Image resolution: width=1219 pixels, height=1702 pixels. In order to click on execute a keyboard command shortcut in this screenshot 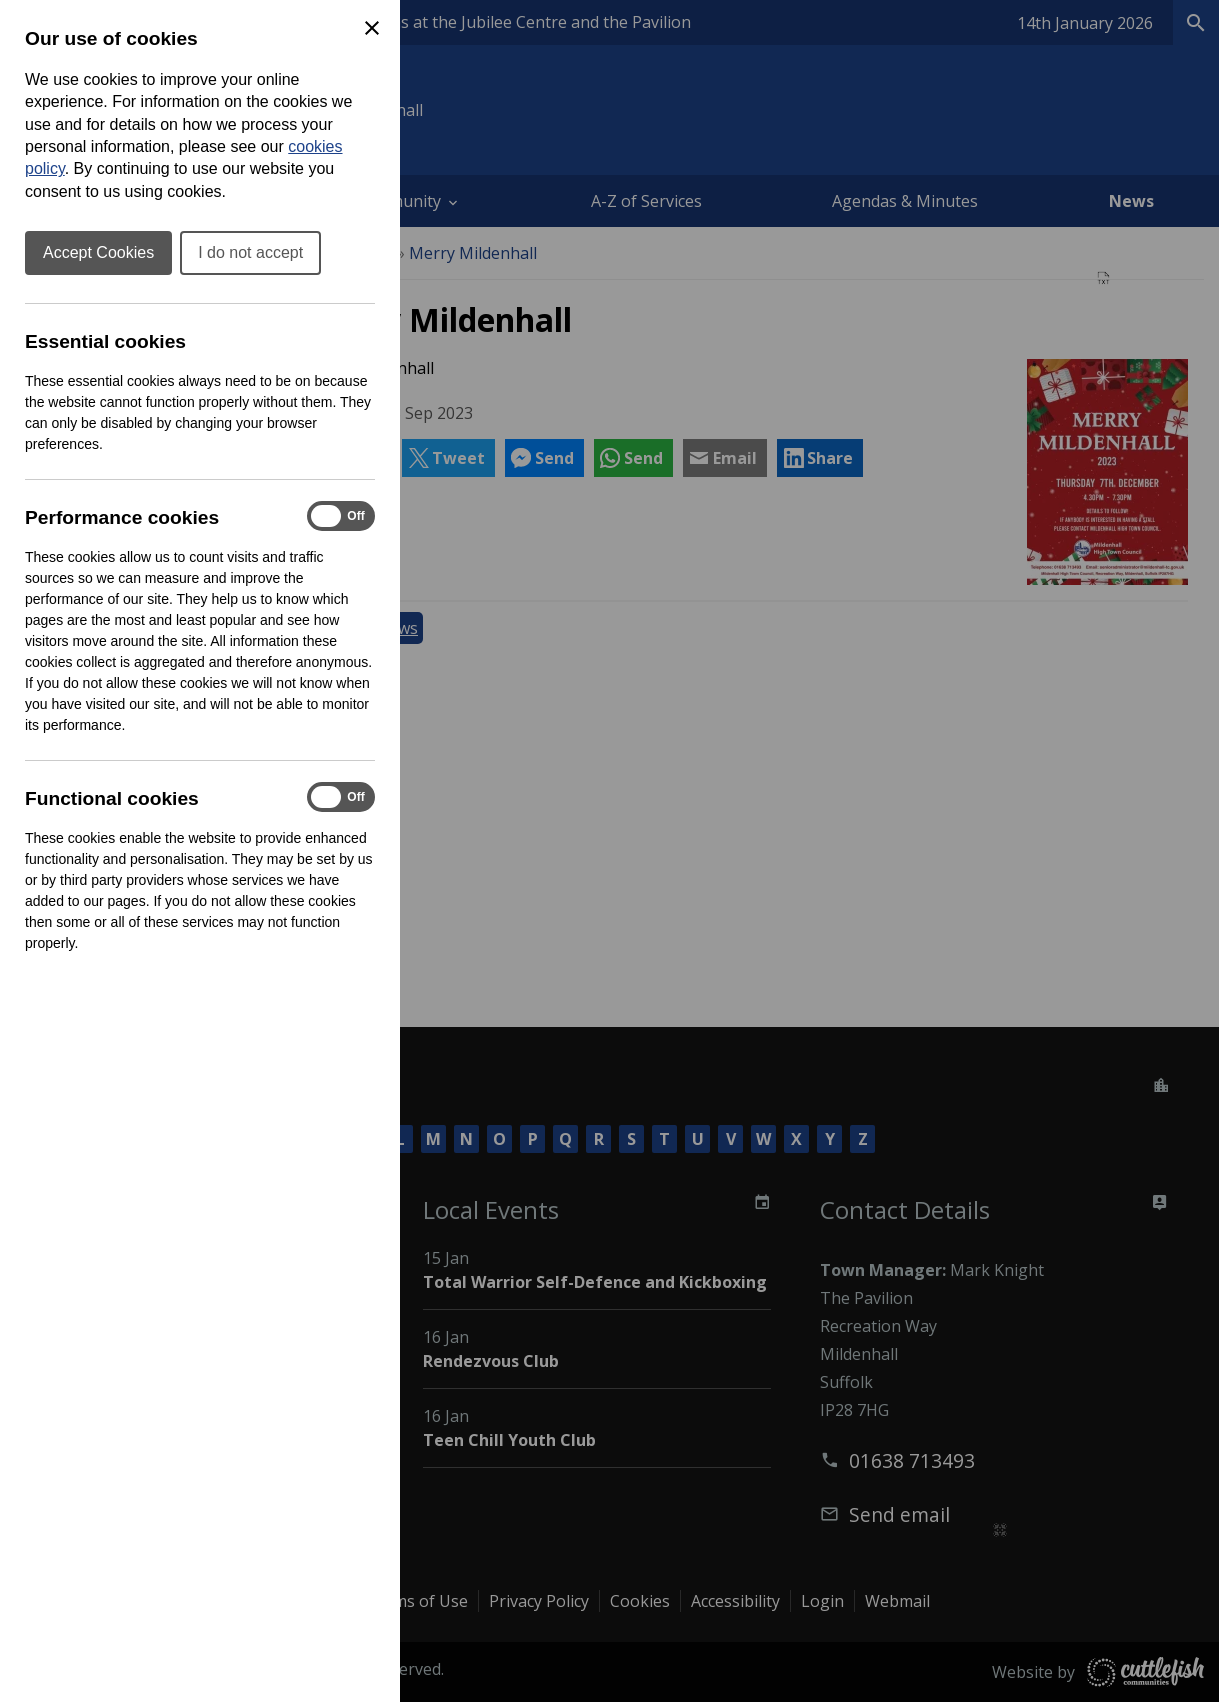, I will do `click(1000, 1530)`.